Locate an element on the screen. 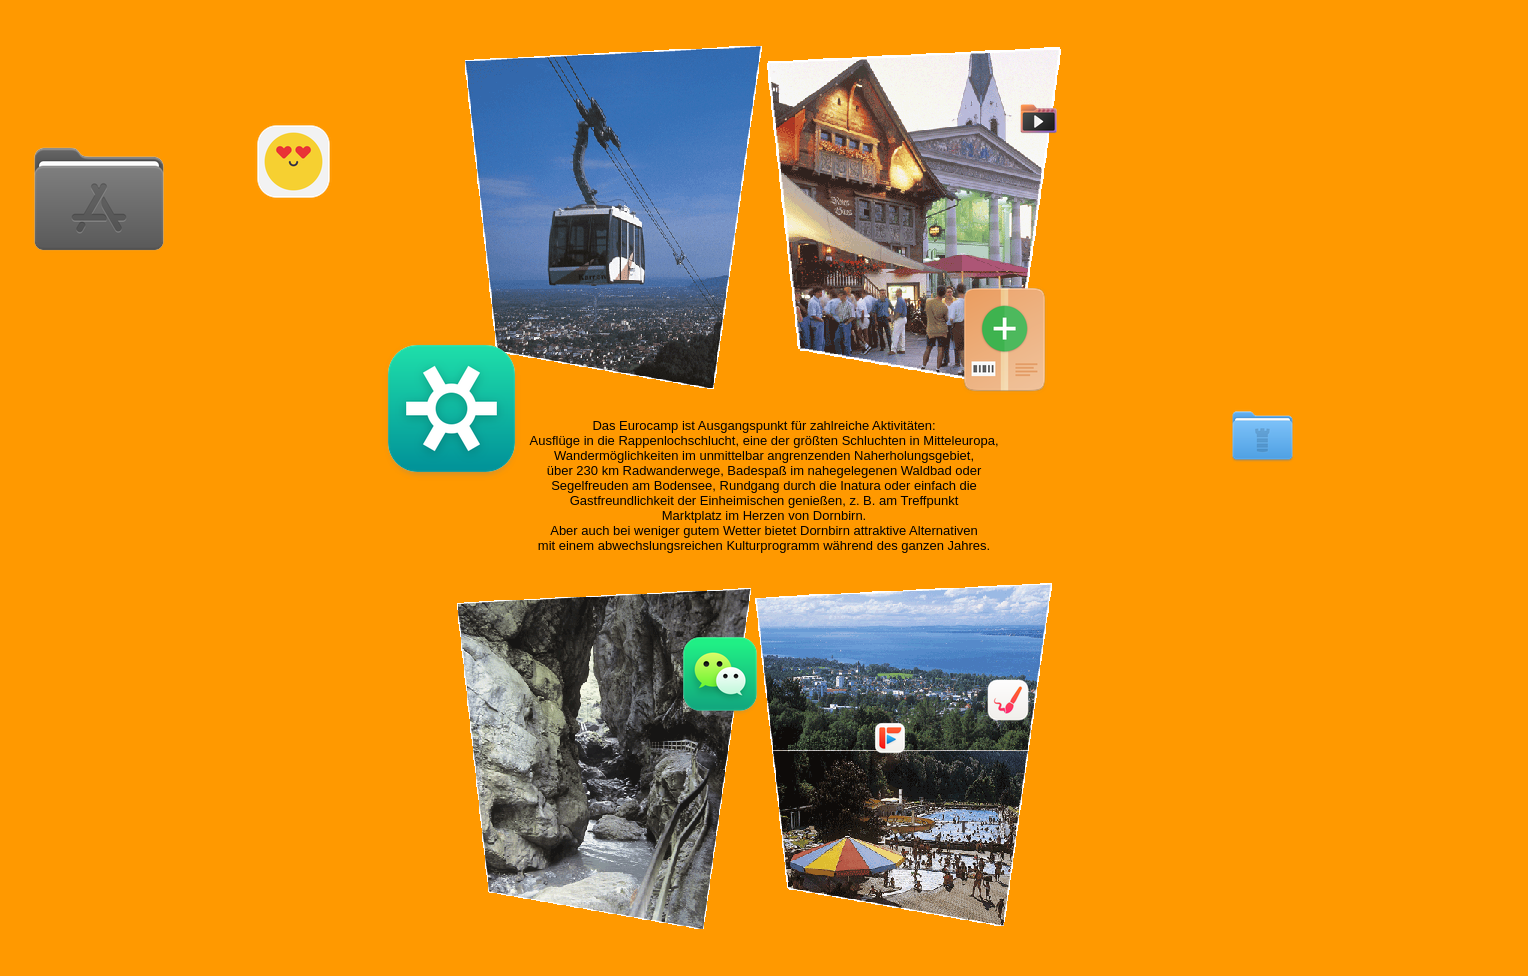 The width and height of the screenshot is (1528, 976). open gnome paint application is located at coordinates (1008, 700).